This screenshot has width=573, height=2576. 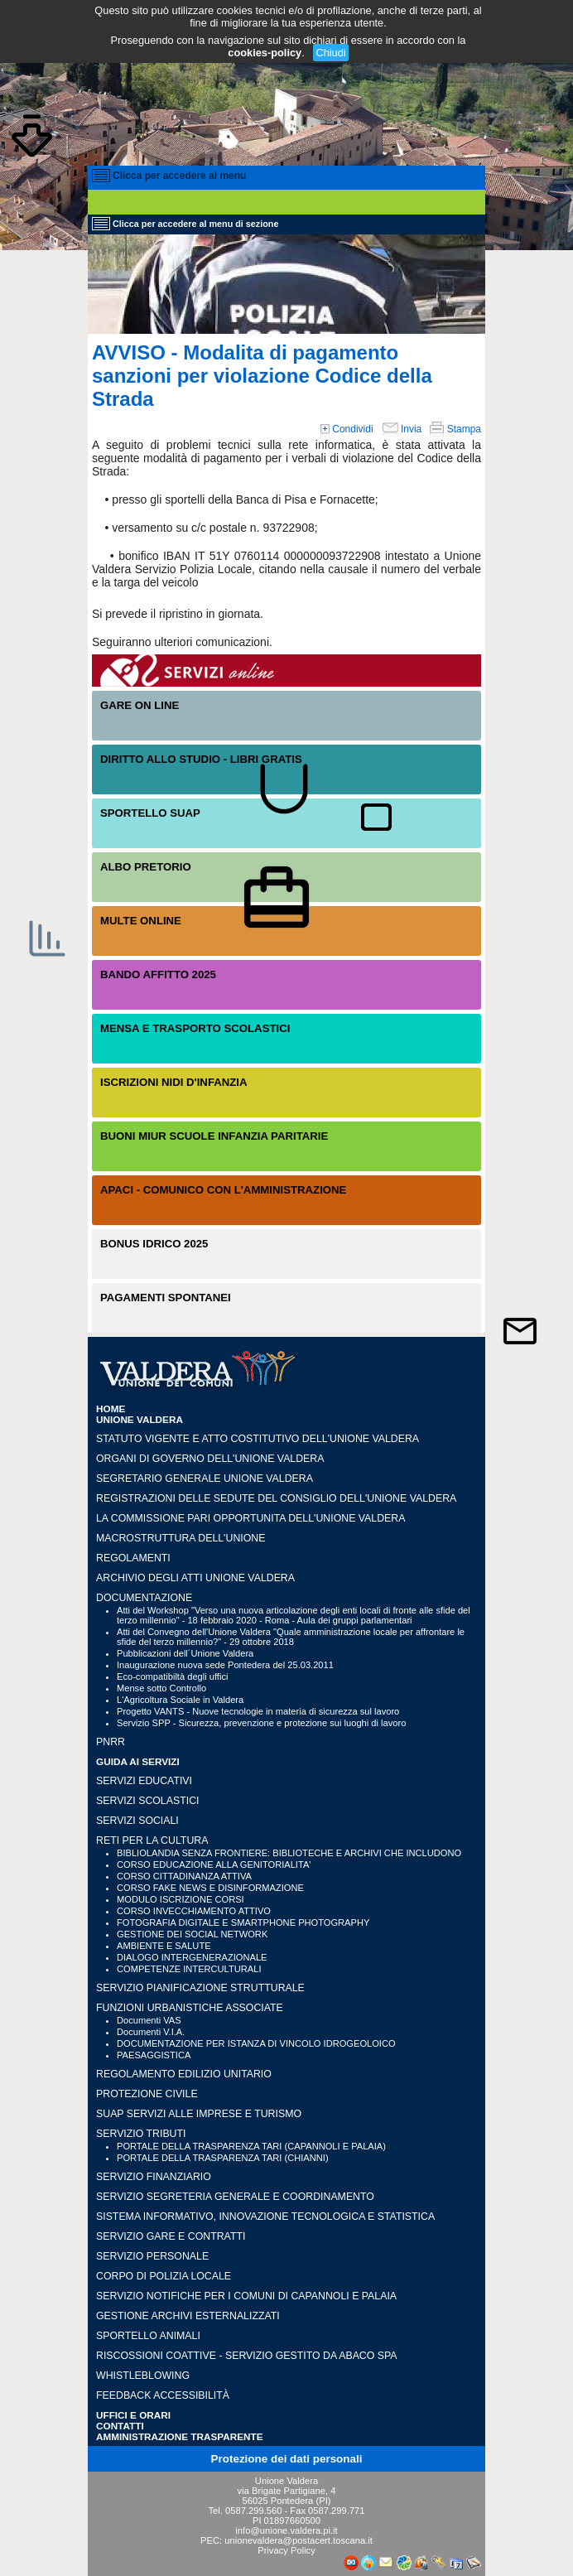 I want to click on combine or merge selected elements, so click(x=284, y=785).